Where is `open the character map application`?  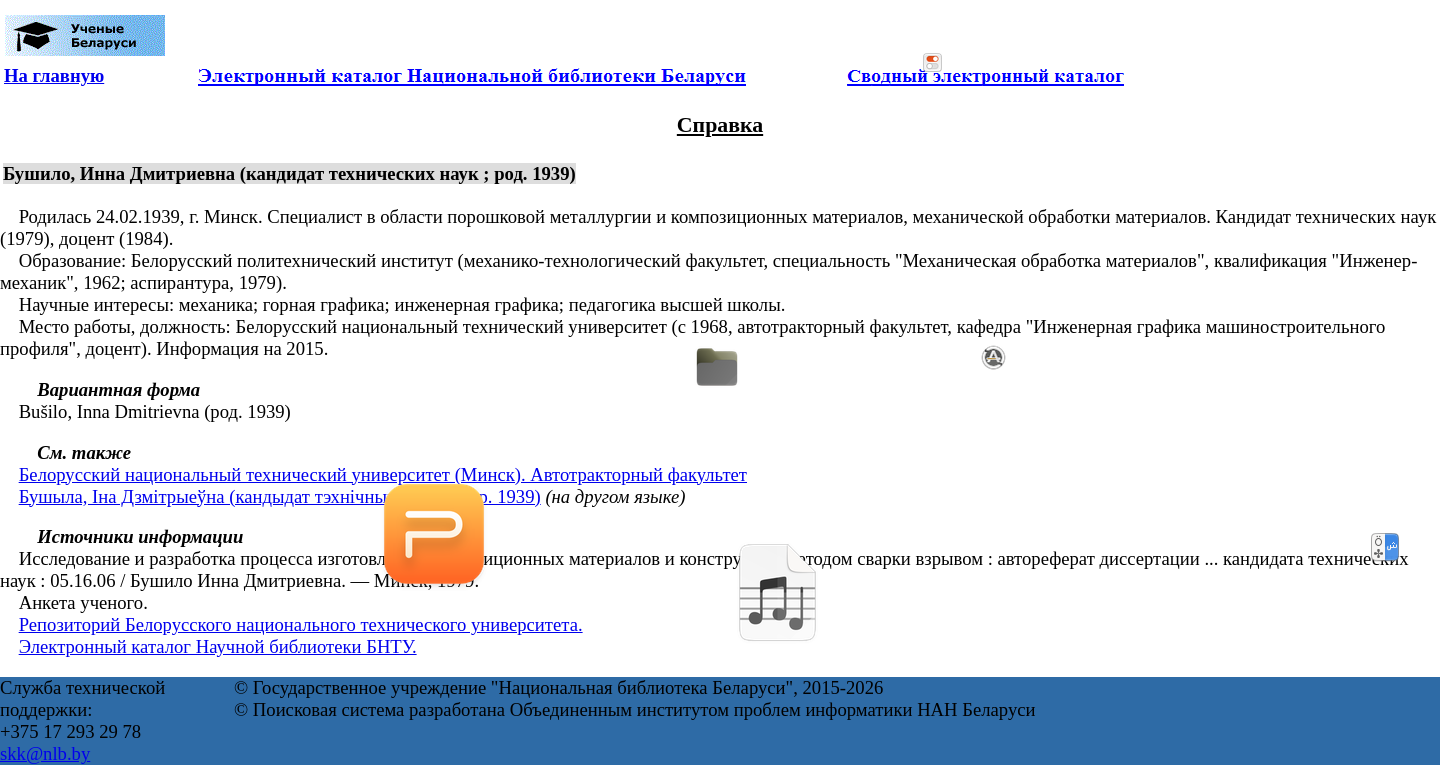
open the character map application is located at coordinates (1385, 547).